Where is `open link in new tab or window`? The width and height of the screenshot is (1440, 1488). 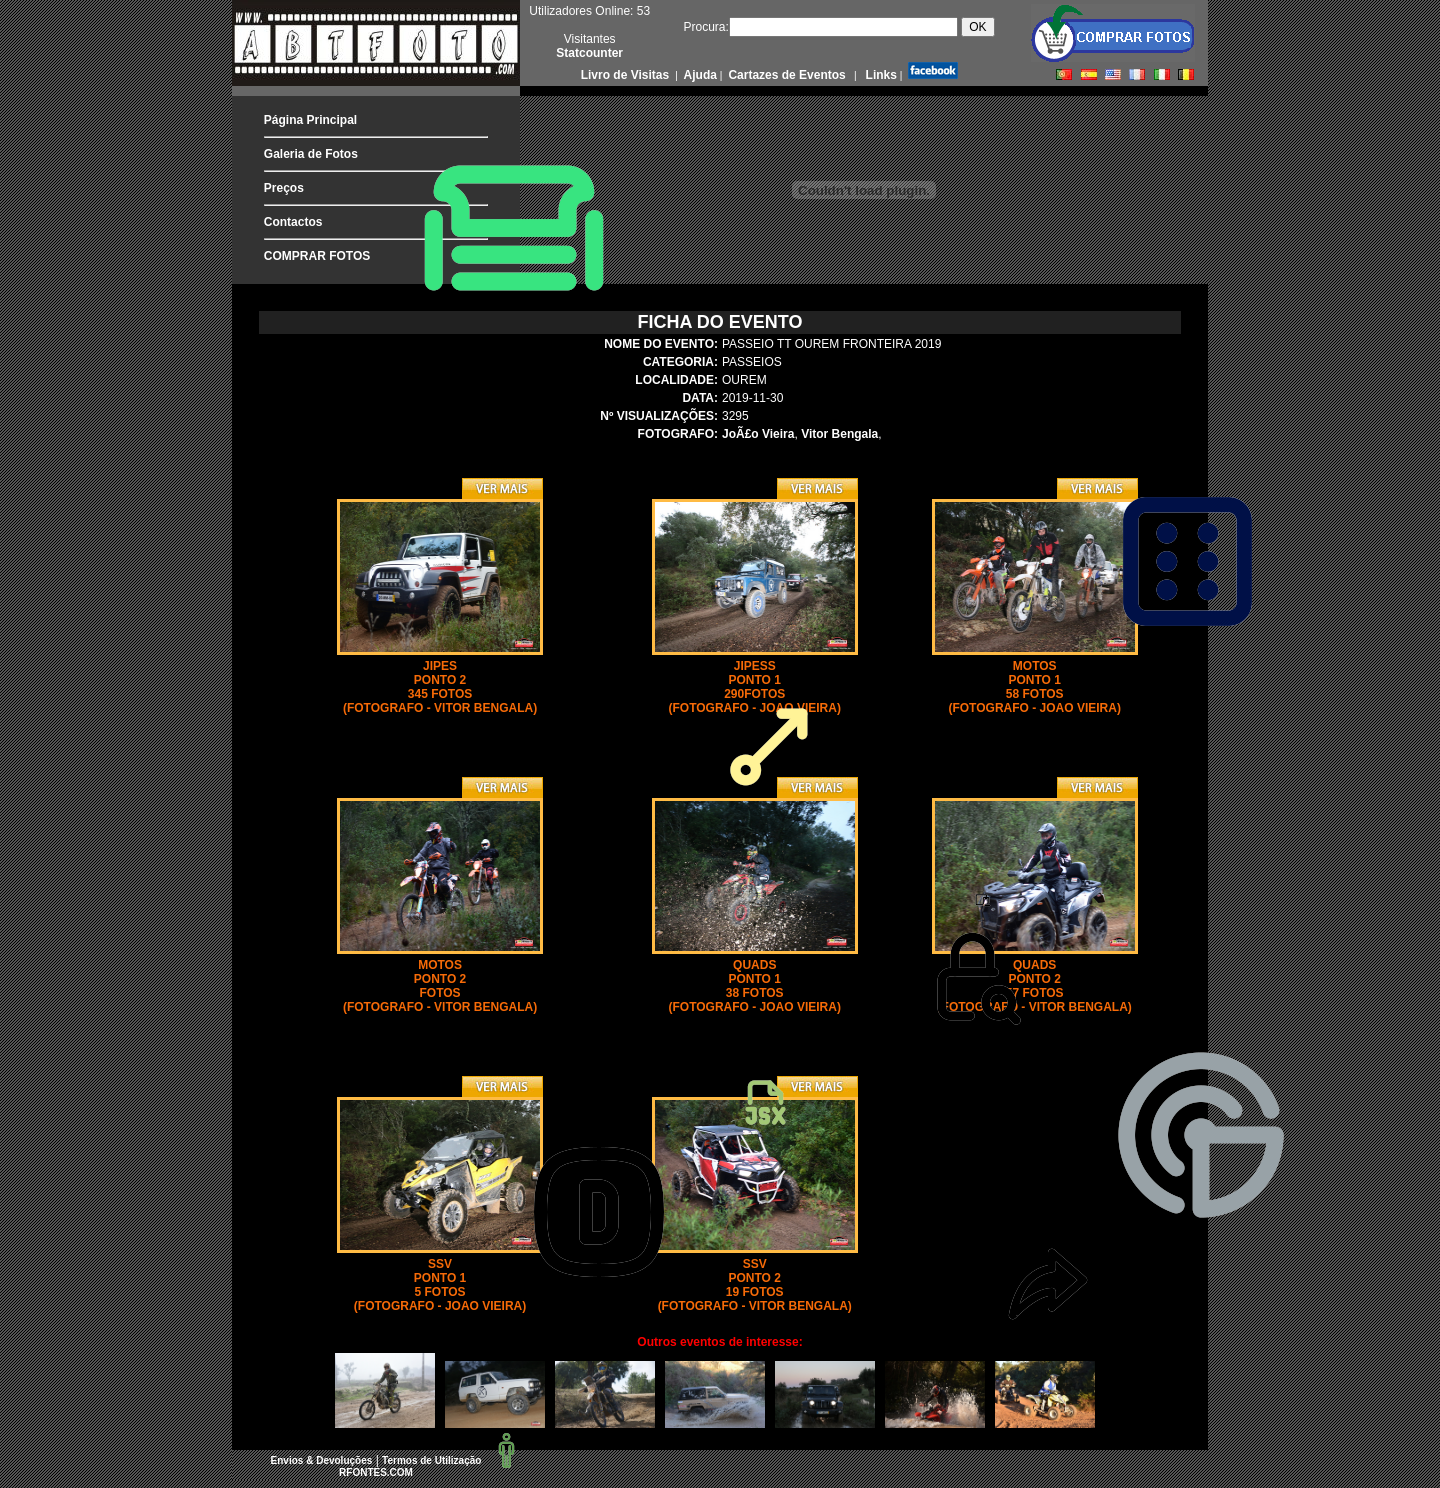 open link in new tab or window is located at coordinates (771, 744).